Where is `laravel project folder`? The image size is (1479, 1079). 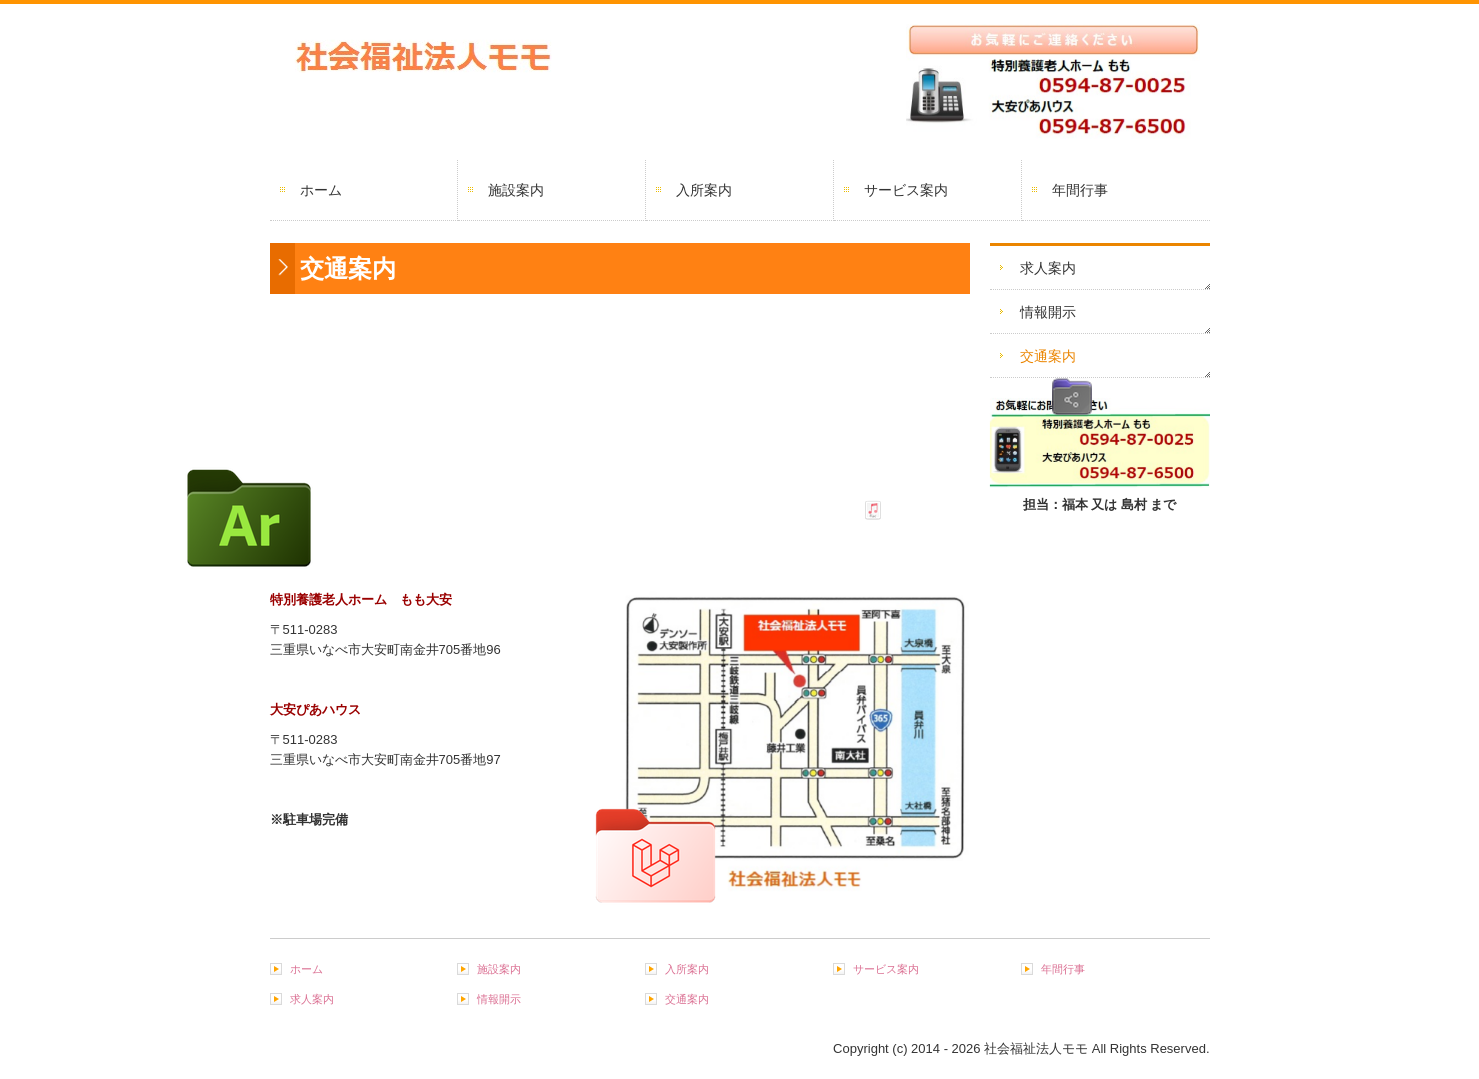 laravel project folder is located at coordinates (655, 859).